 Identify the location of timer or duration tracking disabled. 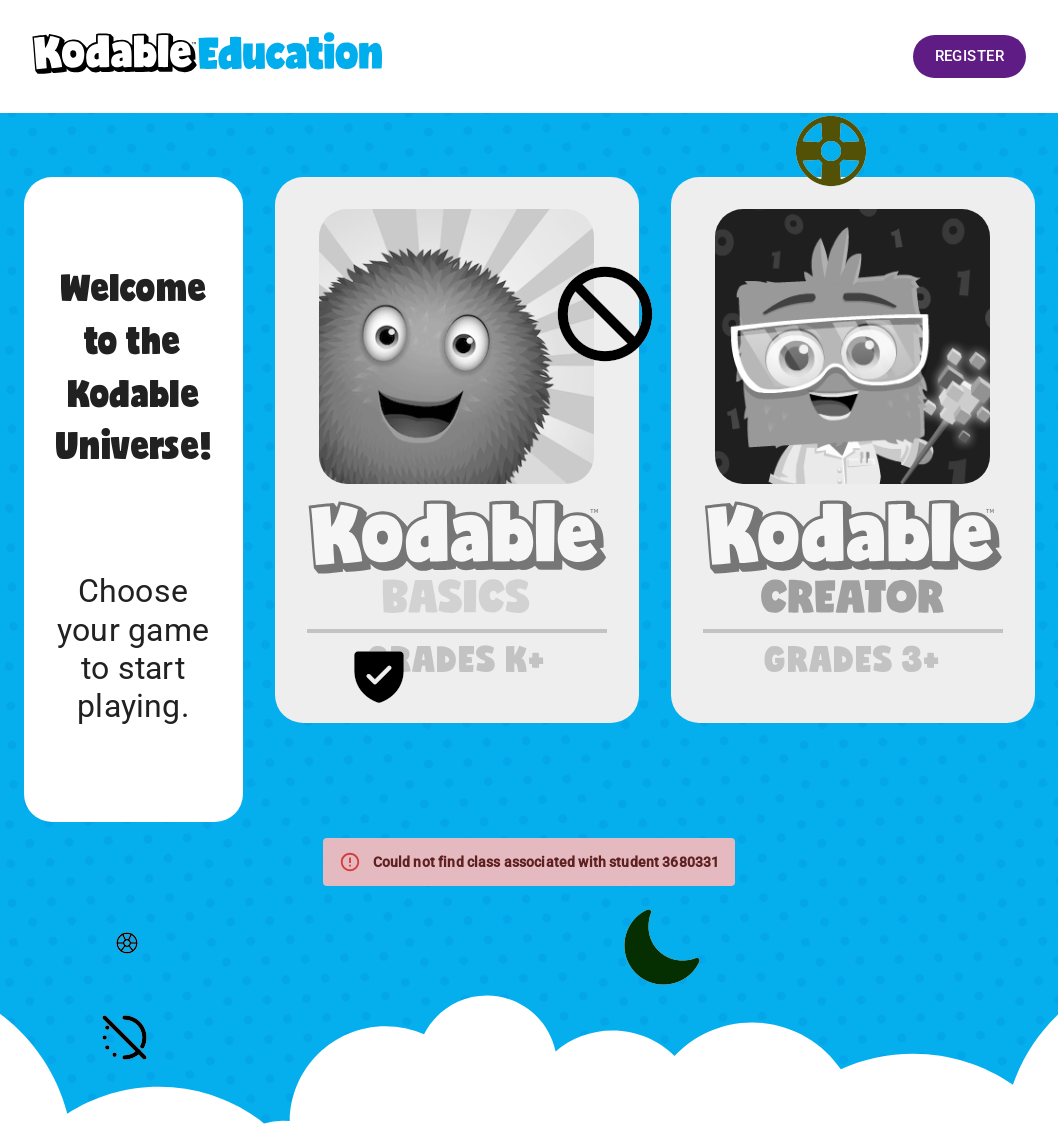
(124, 1037).